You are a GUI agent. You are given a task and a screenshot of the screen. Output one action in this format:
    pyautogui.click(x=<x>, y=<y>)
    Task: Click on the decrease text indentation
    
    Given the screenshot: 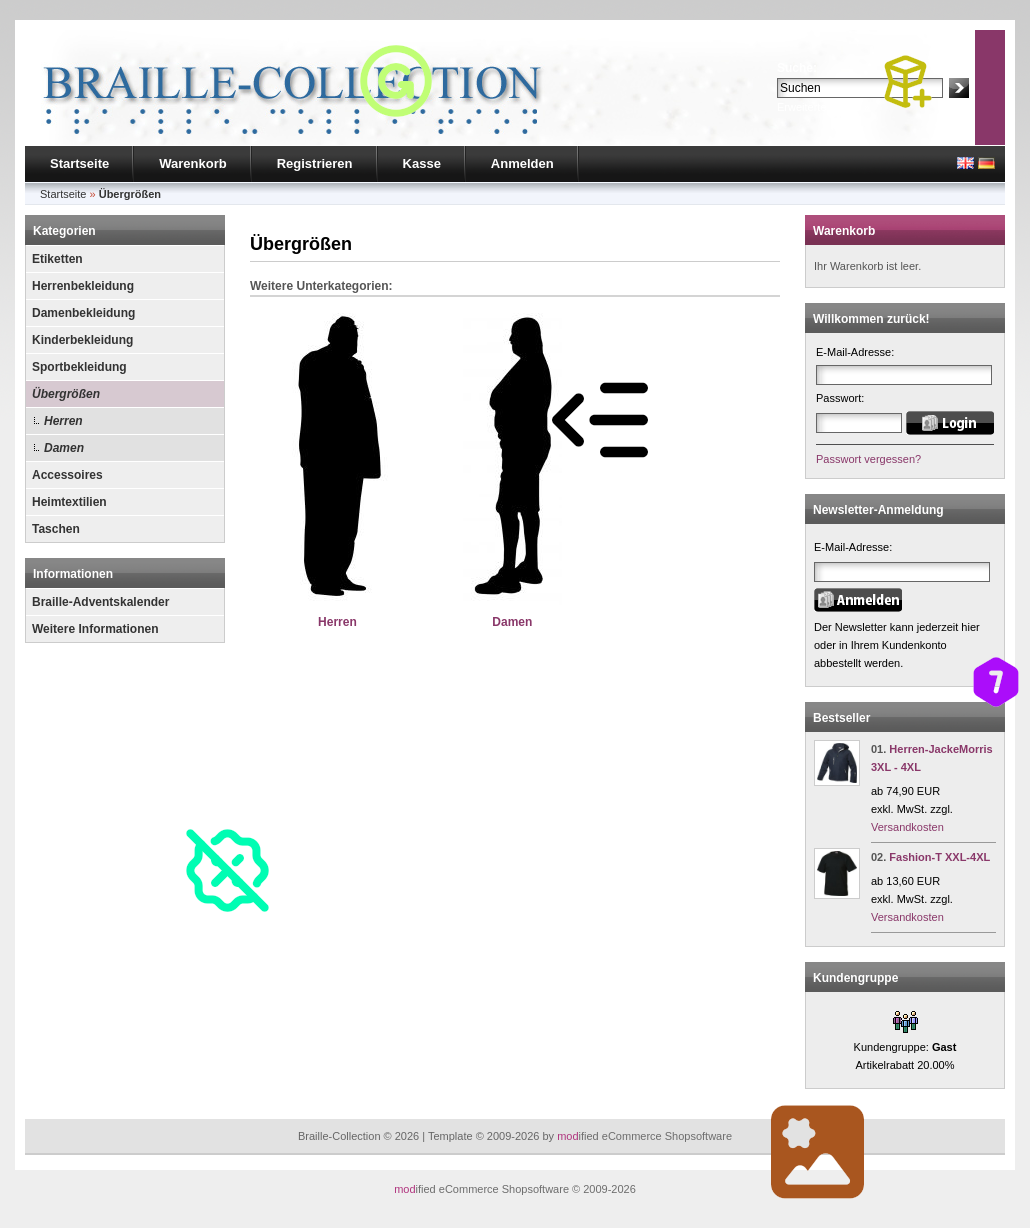 What is the action you would take?
    pyautogui.click(x=600, y=420)
    